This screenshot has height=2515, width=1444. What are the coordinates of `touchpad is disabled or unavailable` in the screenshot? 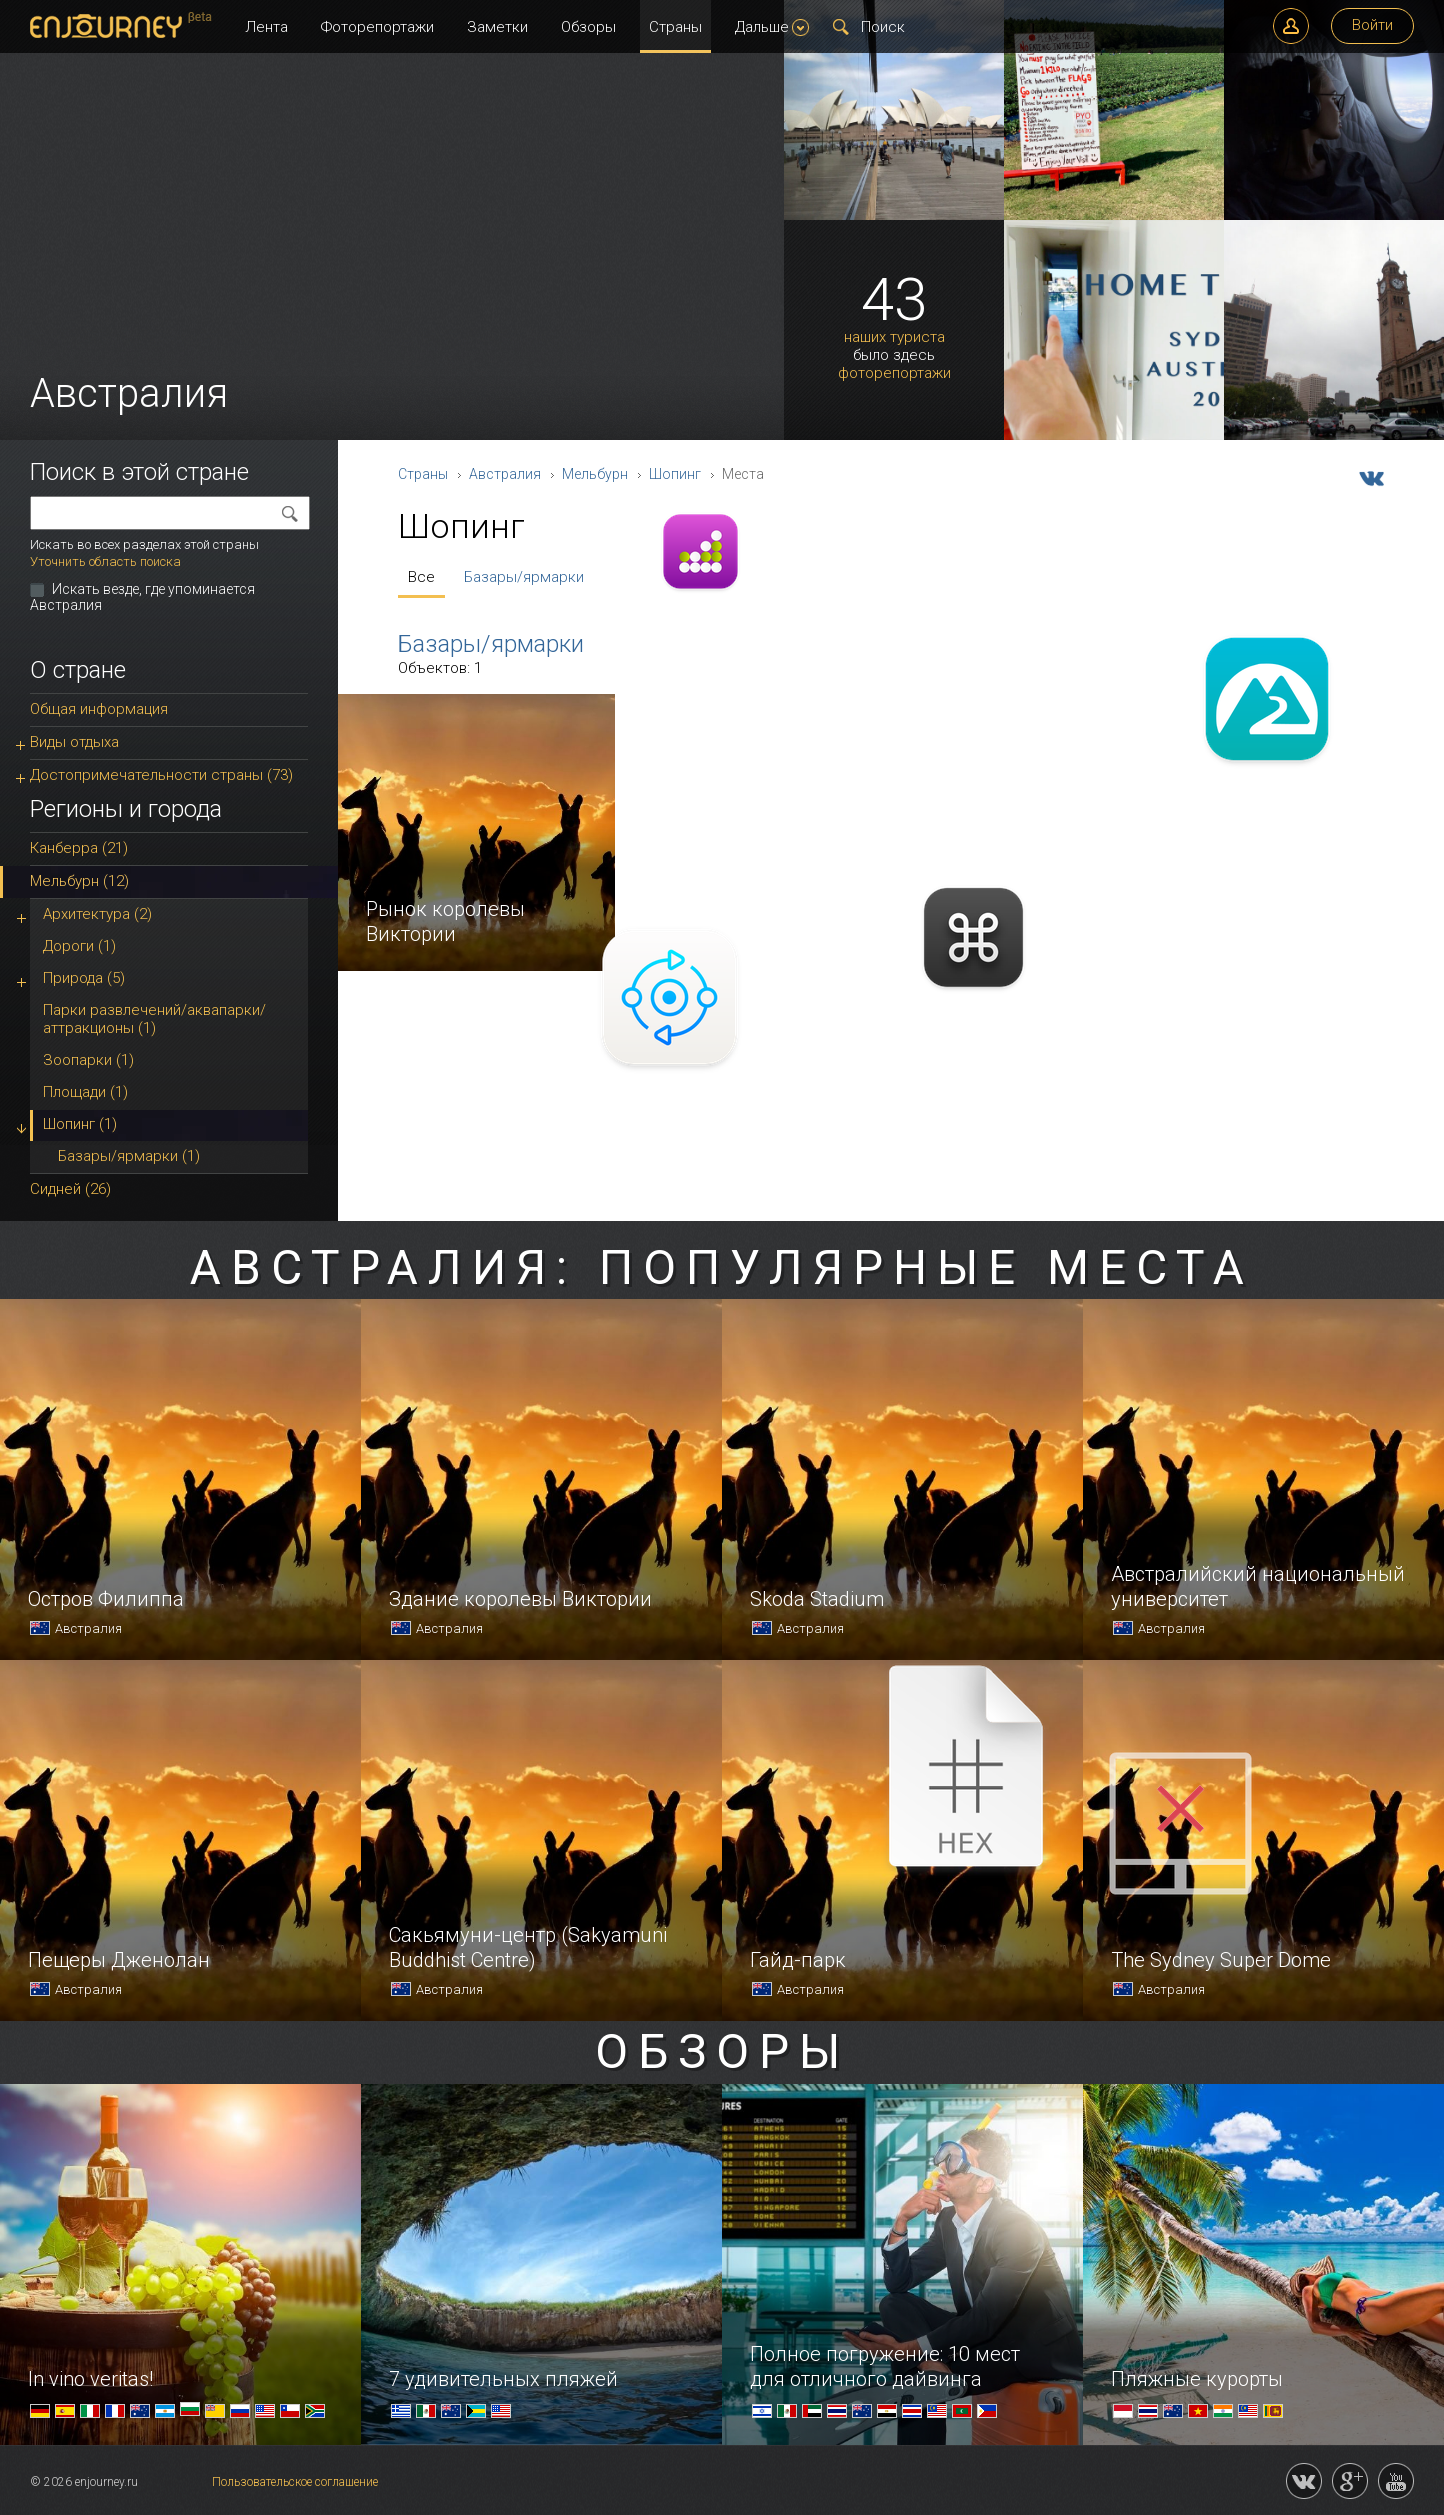 It's located at (1180, 1823).